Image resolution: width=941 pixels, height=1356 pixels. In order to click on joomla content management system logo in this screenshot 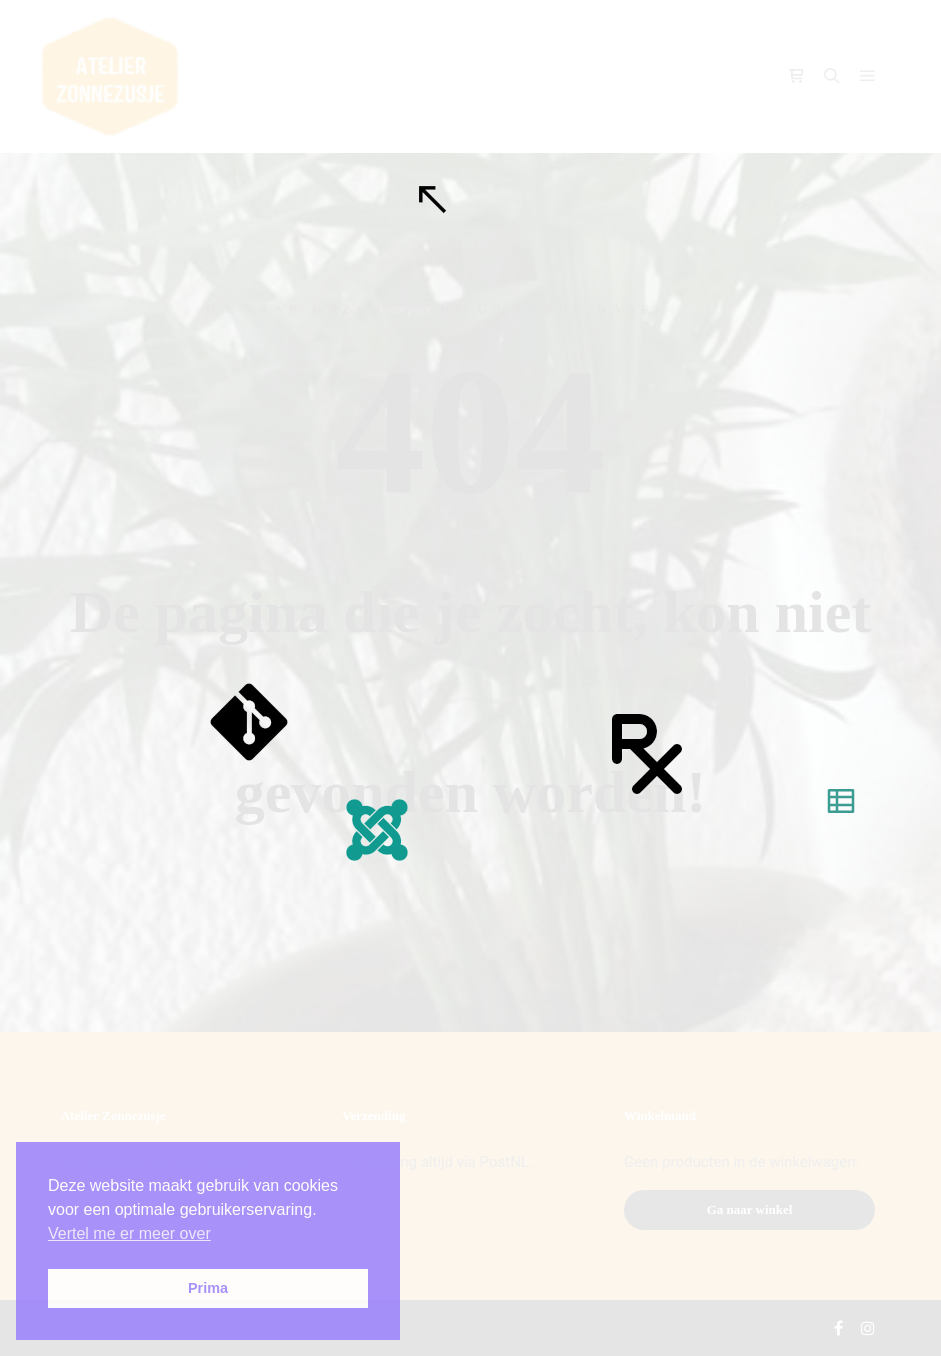, I will do `click(377, 830)`.